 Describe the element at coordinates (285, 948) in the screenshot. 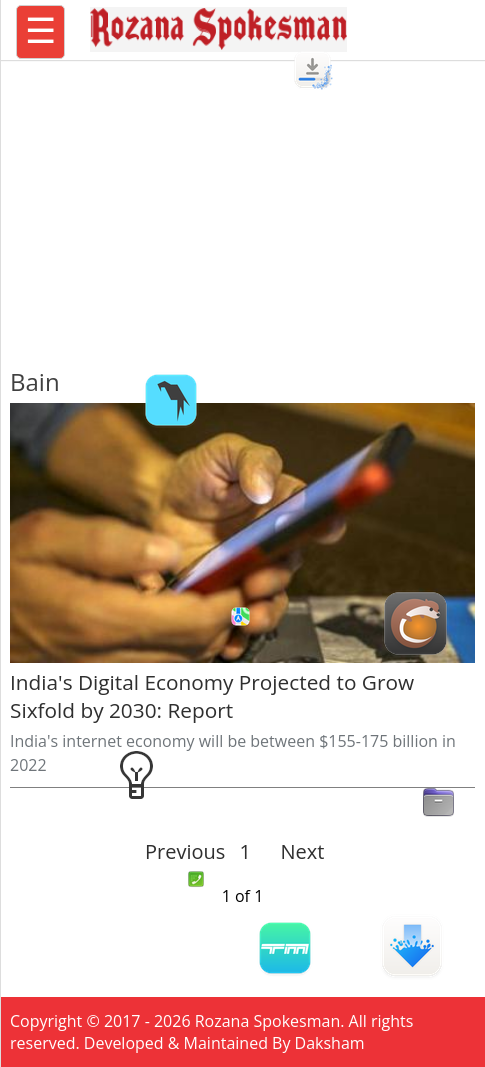

I see `launch trackmania racing game` at that location.